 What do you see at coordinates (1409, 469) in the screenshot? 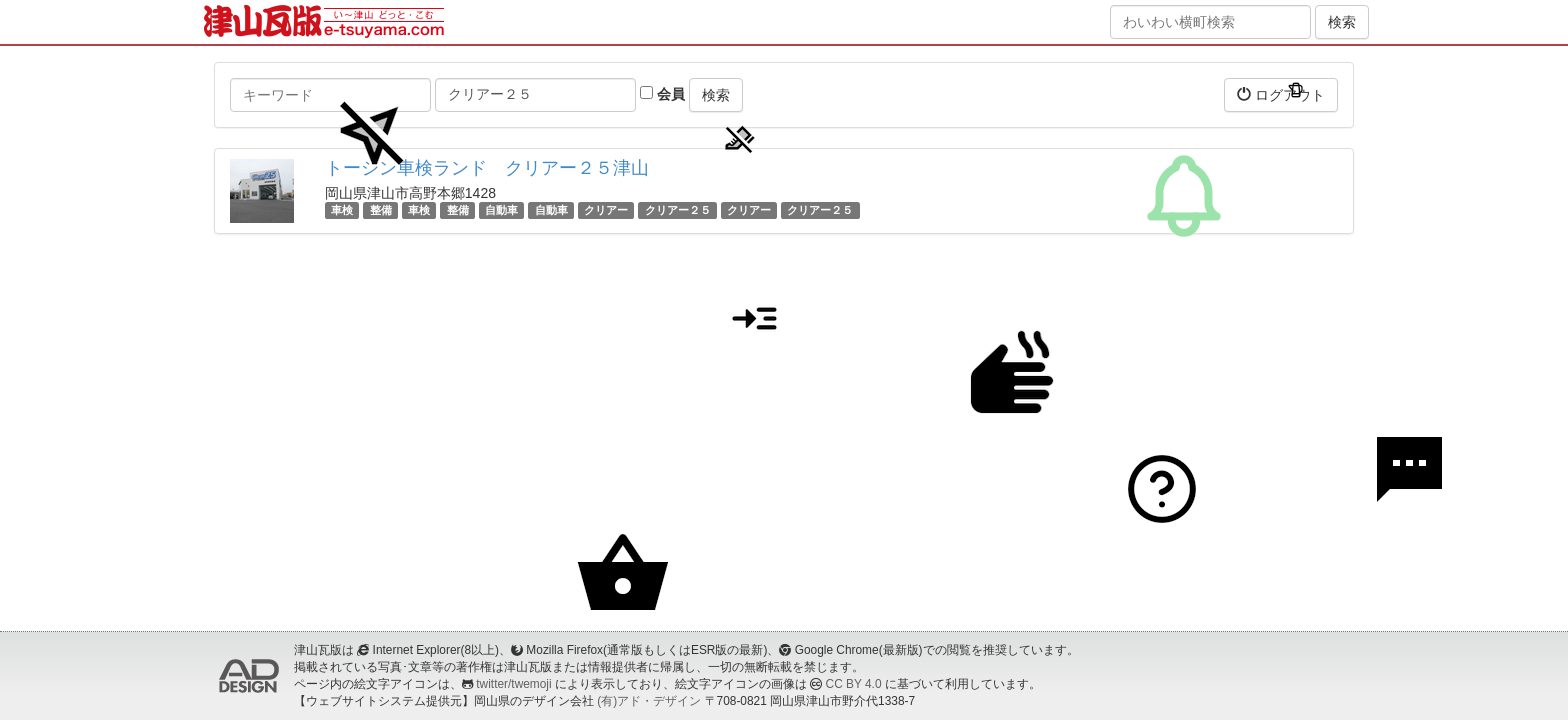
I see `view text messages` at bounding box center [1409, 469].